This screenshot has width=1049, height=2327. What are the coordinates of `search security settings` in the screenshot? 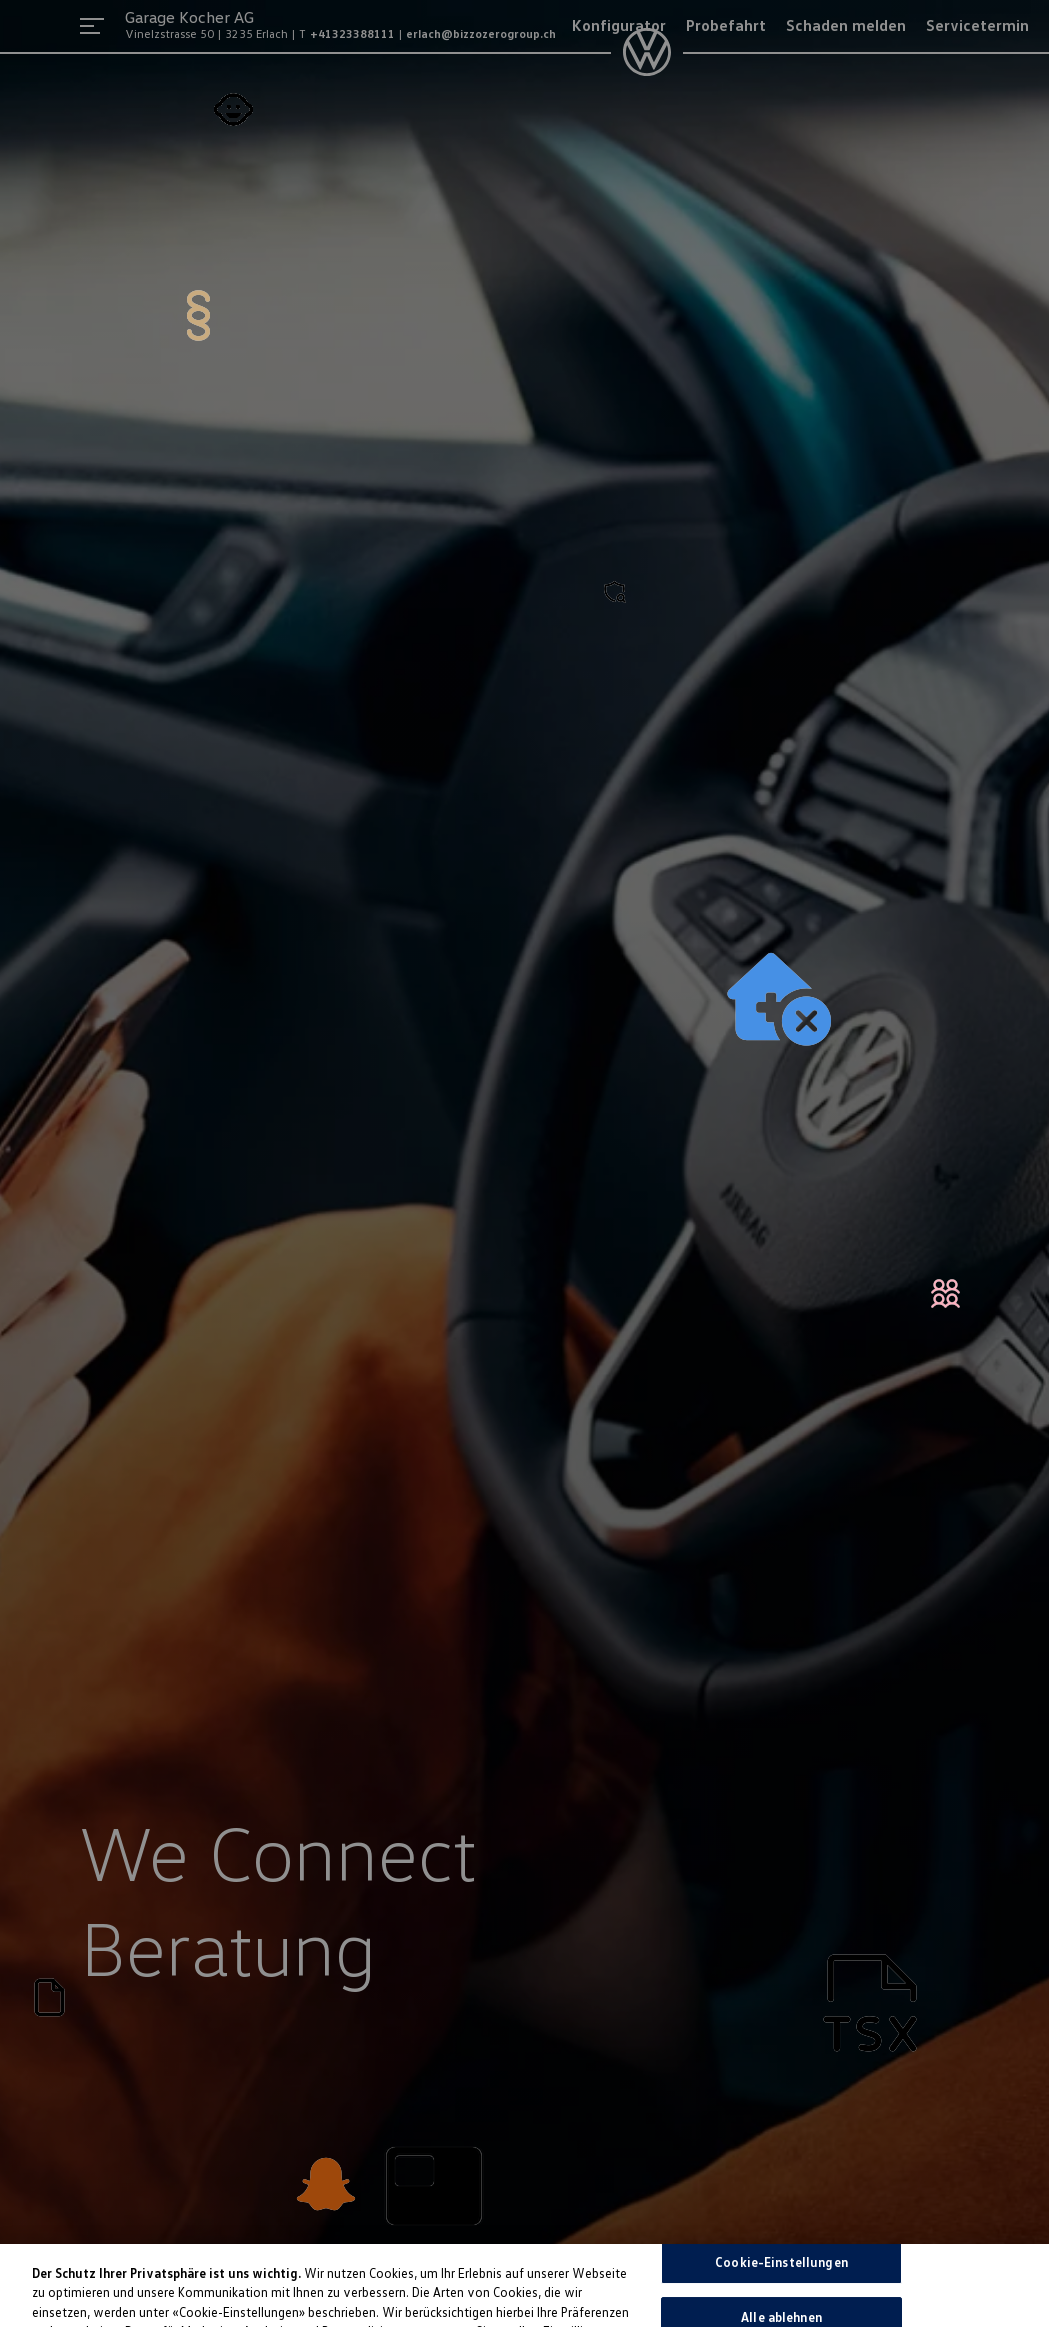 It's located at (614, 591).